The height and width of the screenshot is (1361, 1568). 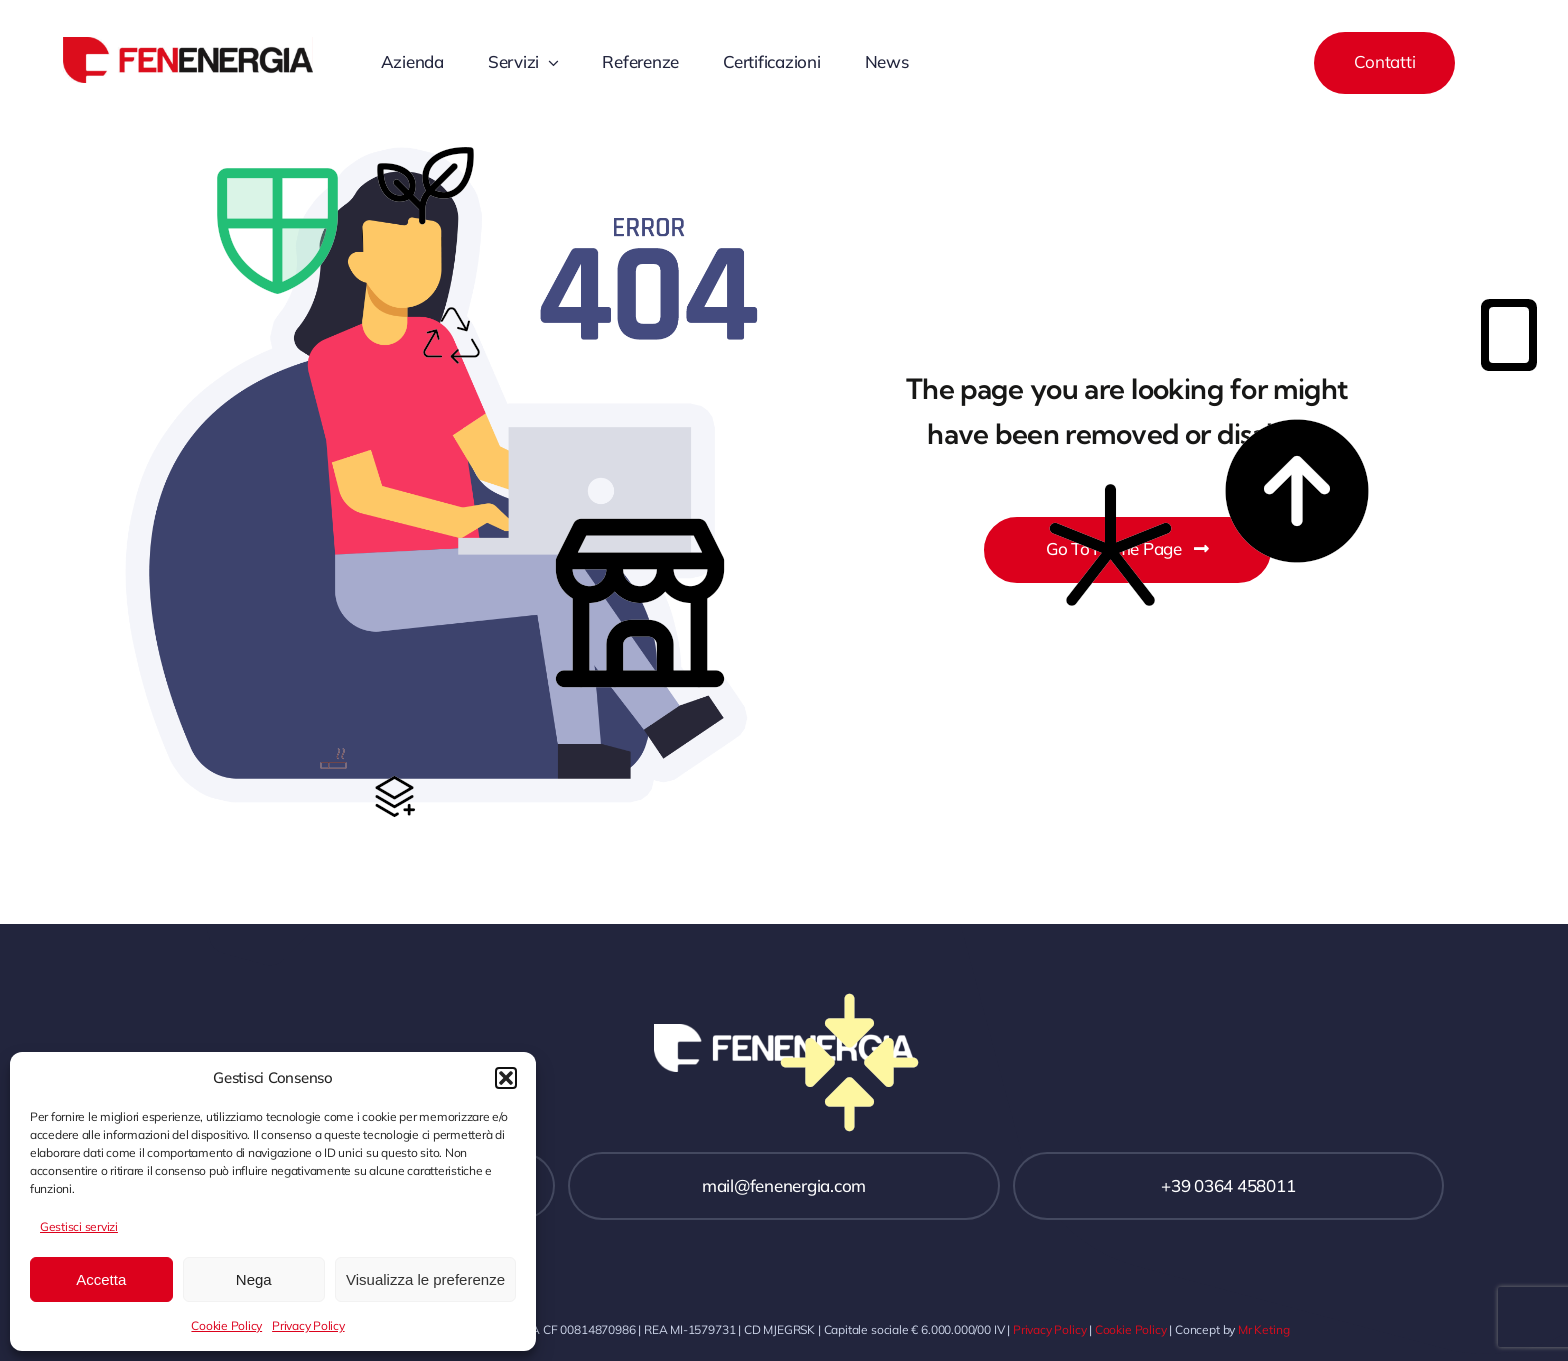 What do you see at coordinates (849, 1062) in the screenshot?
I see `collapse or minimize content from all sides` at bounding box center [849, 1062].